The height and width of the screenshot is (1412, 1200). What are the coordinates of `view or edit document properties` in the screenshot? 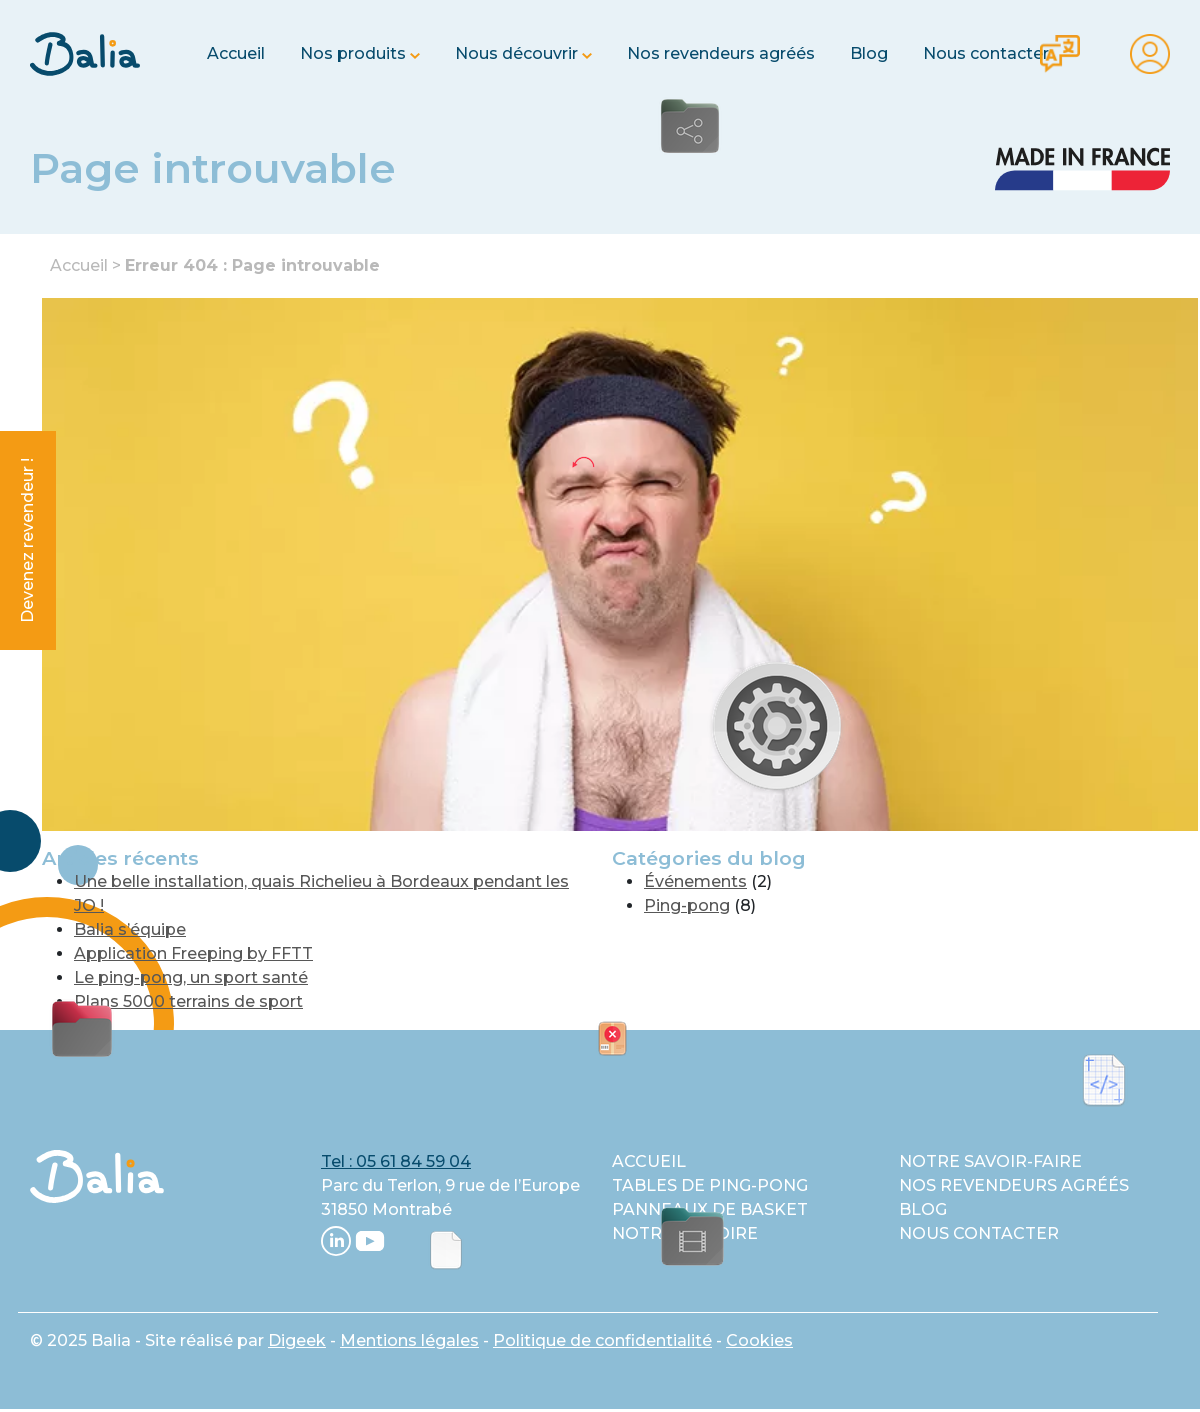 It's located at (777, 726).